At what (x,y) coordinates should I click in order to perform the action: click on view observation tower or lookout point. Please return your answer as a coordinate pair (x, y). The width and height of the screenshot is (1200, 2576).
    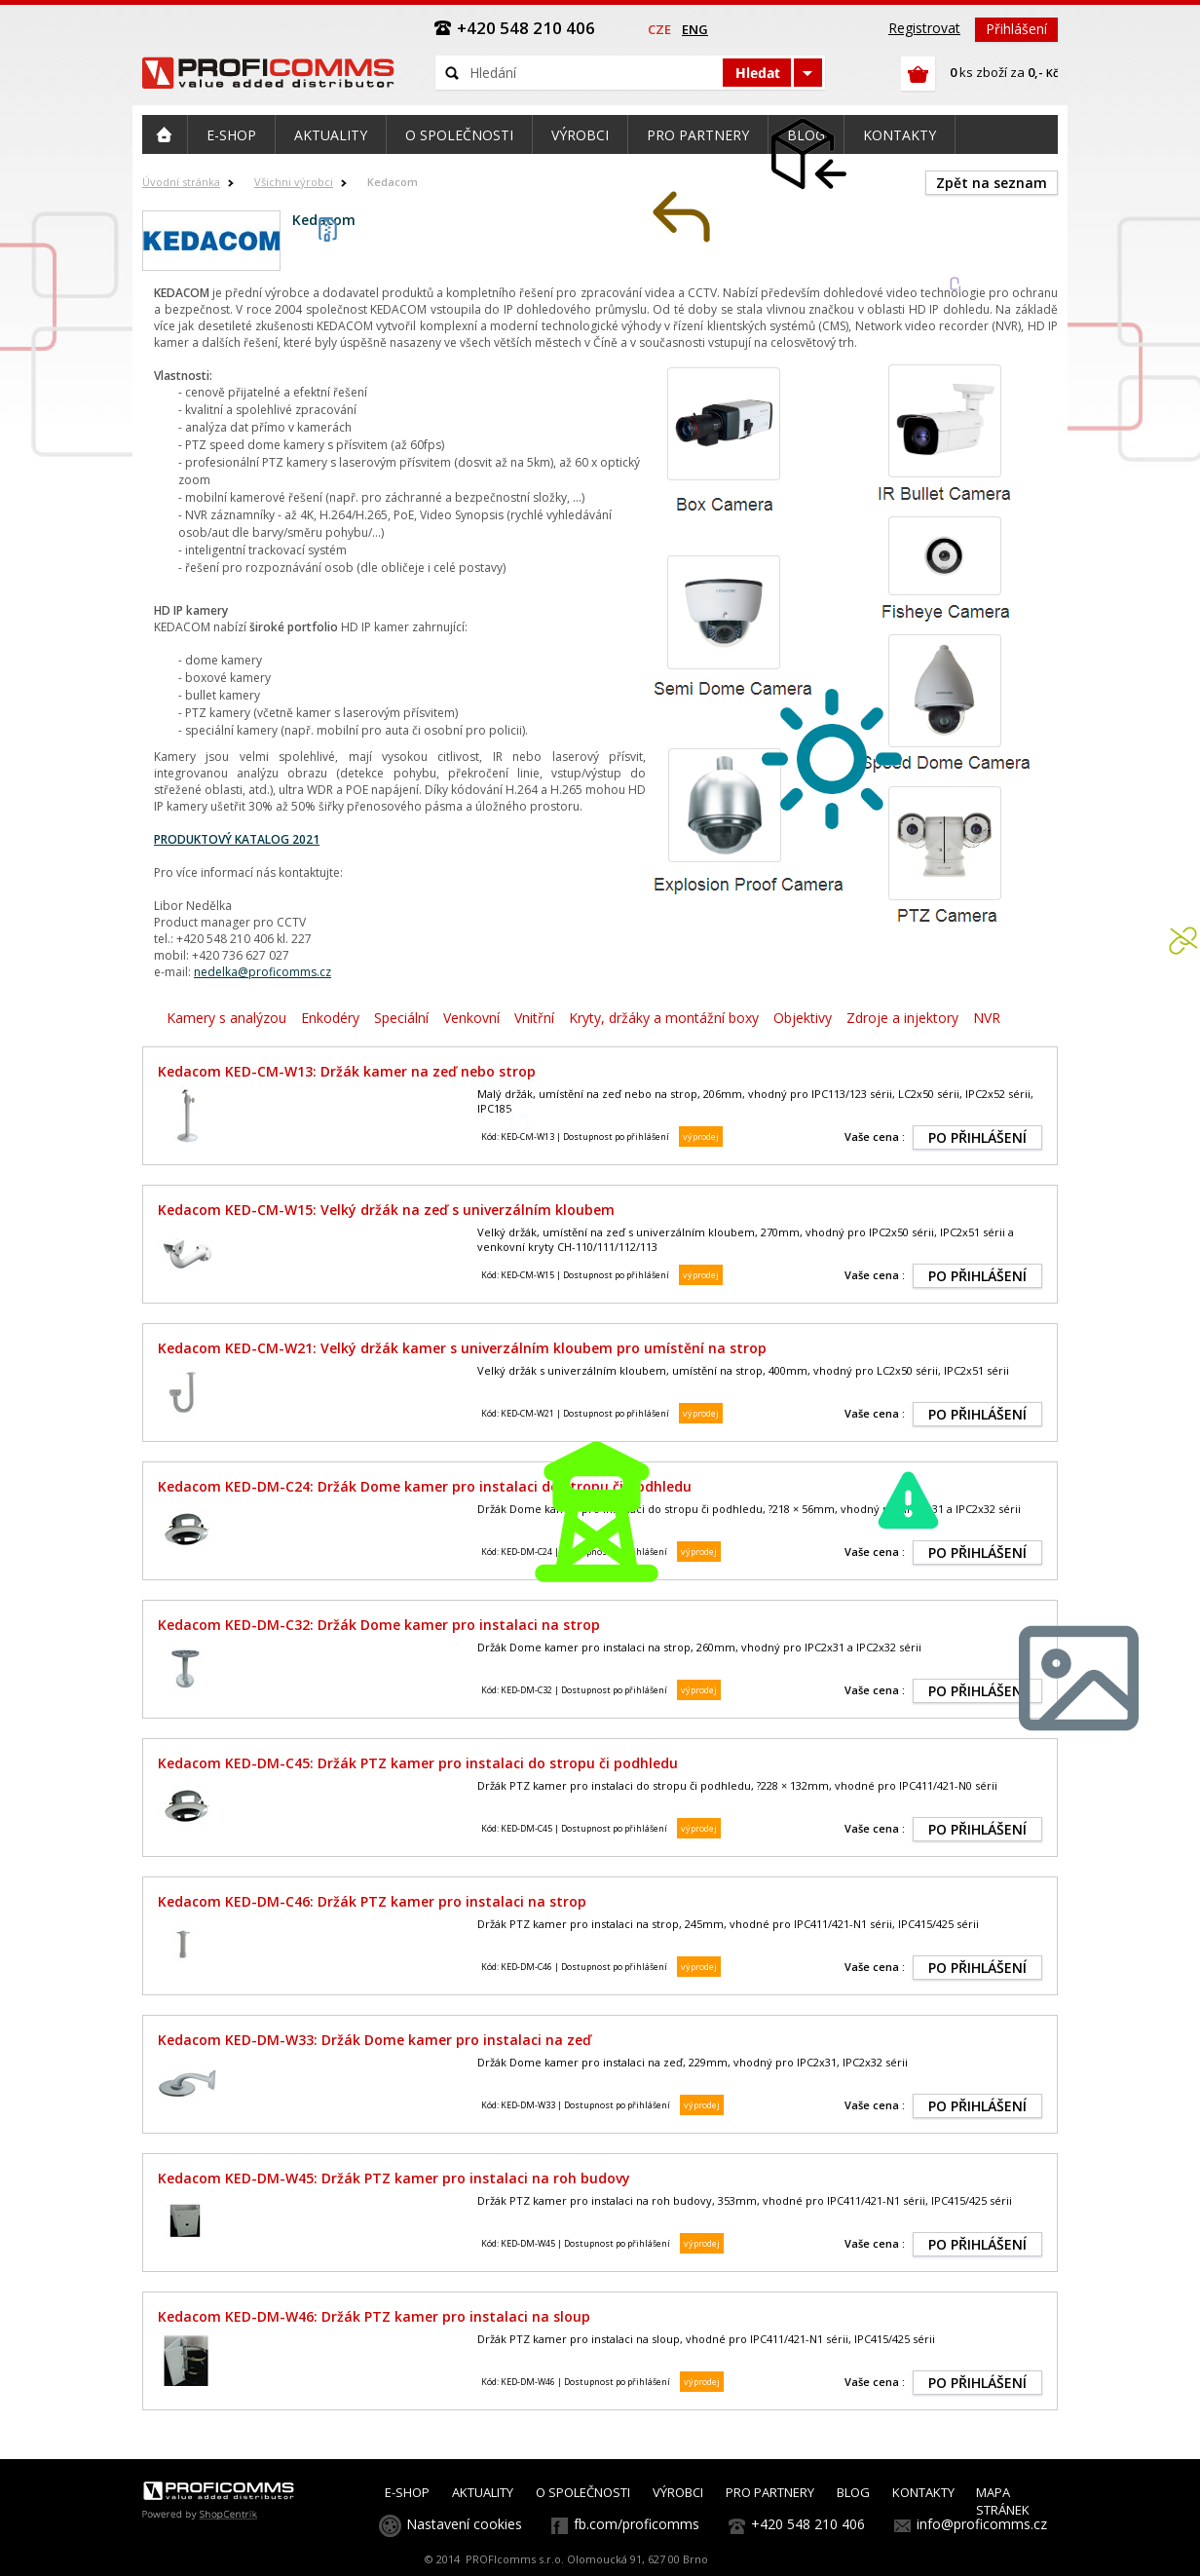
    Looking at the image, I should click on (596, 1511).